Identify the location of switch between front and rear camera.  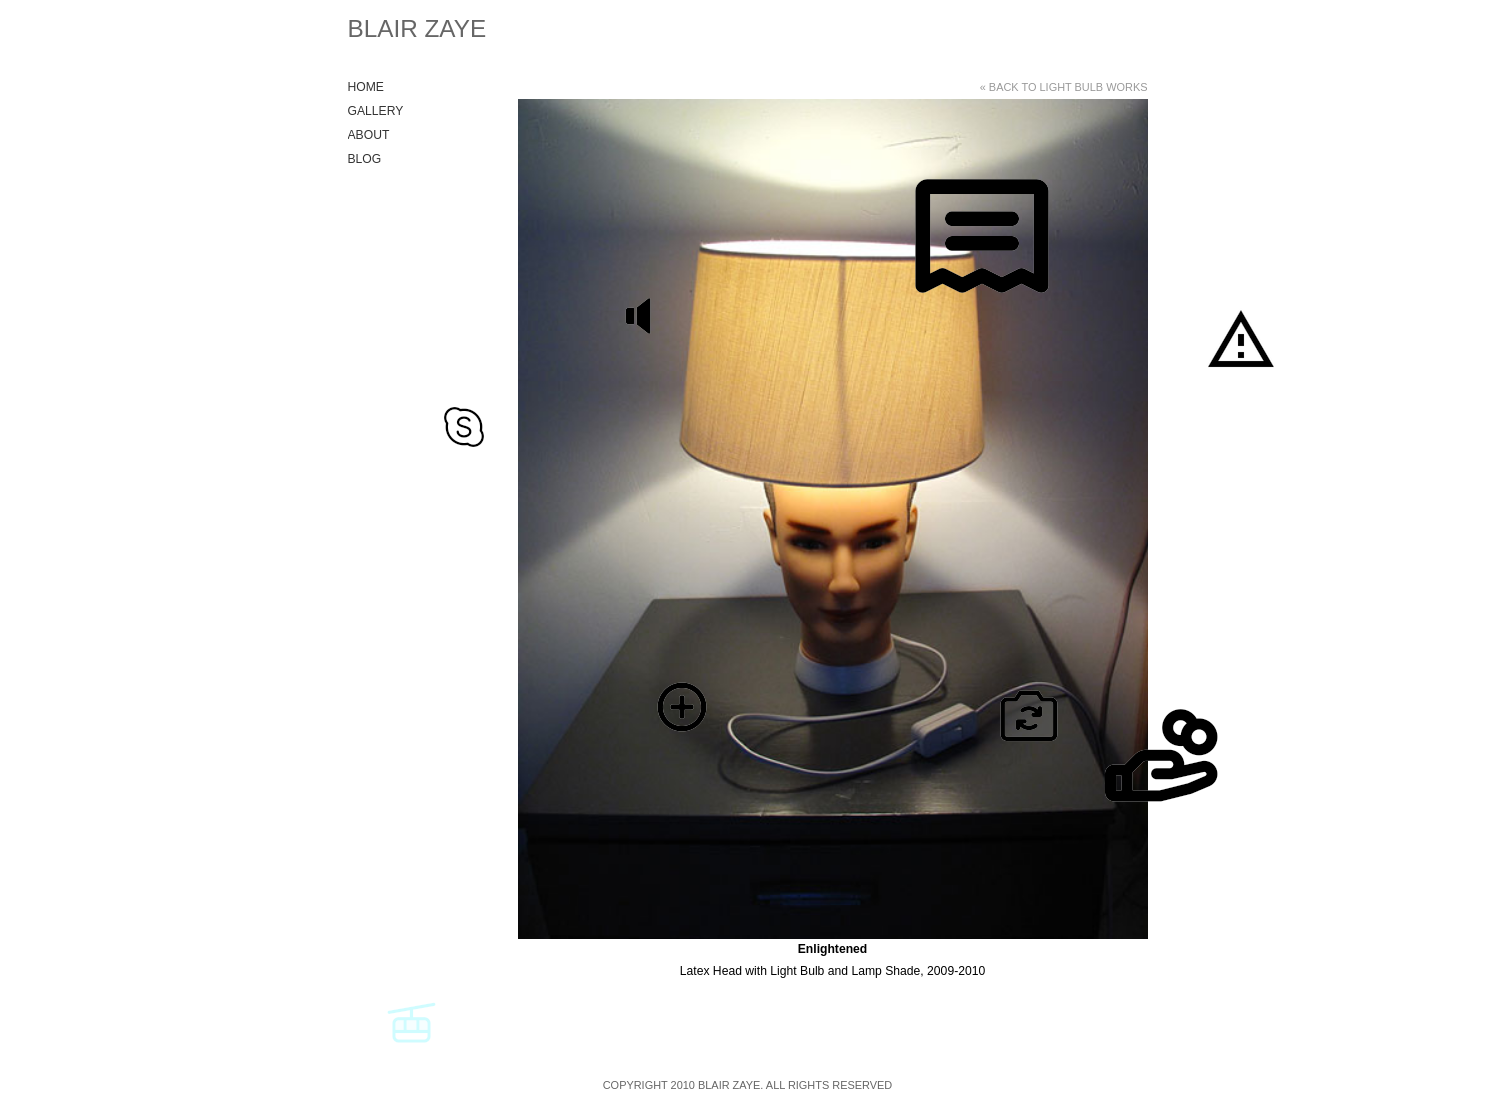
(1029, 717).